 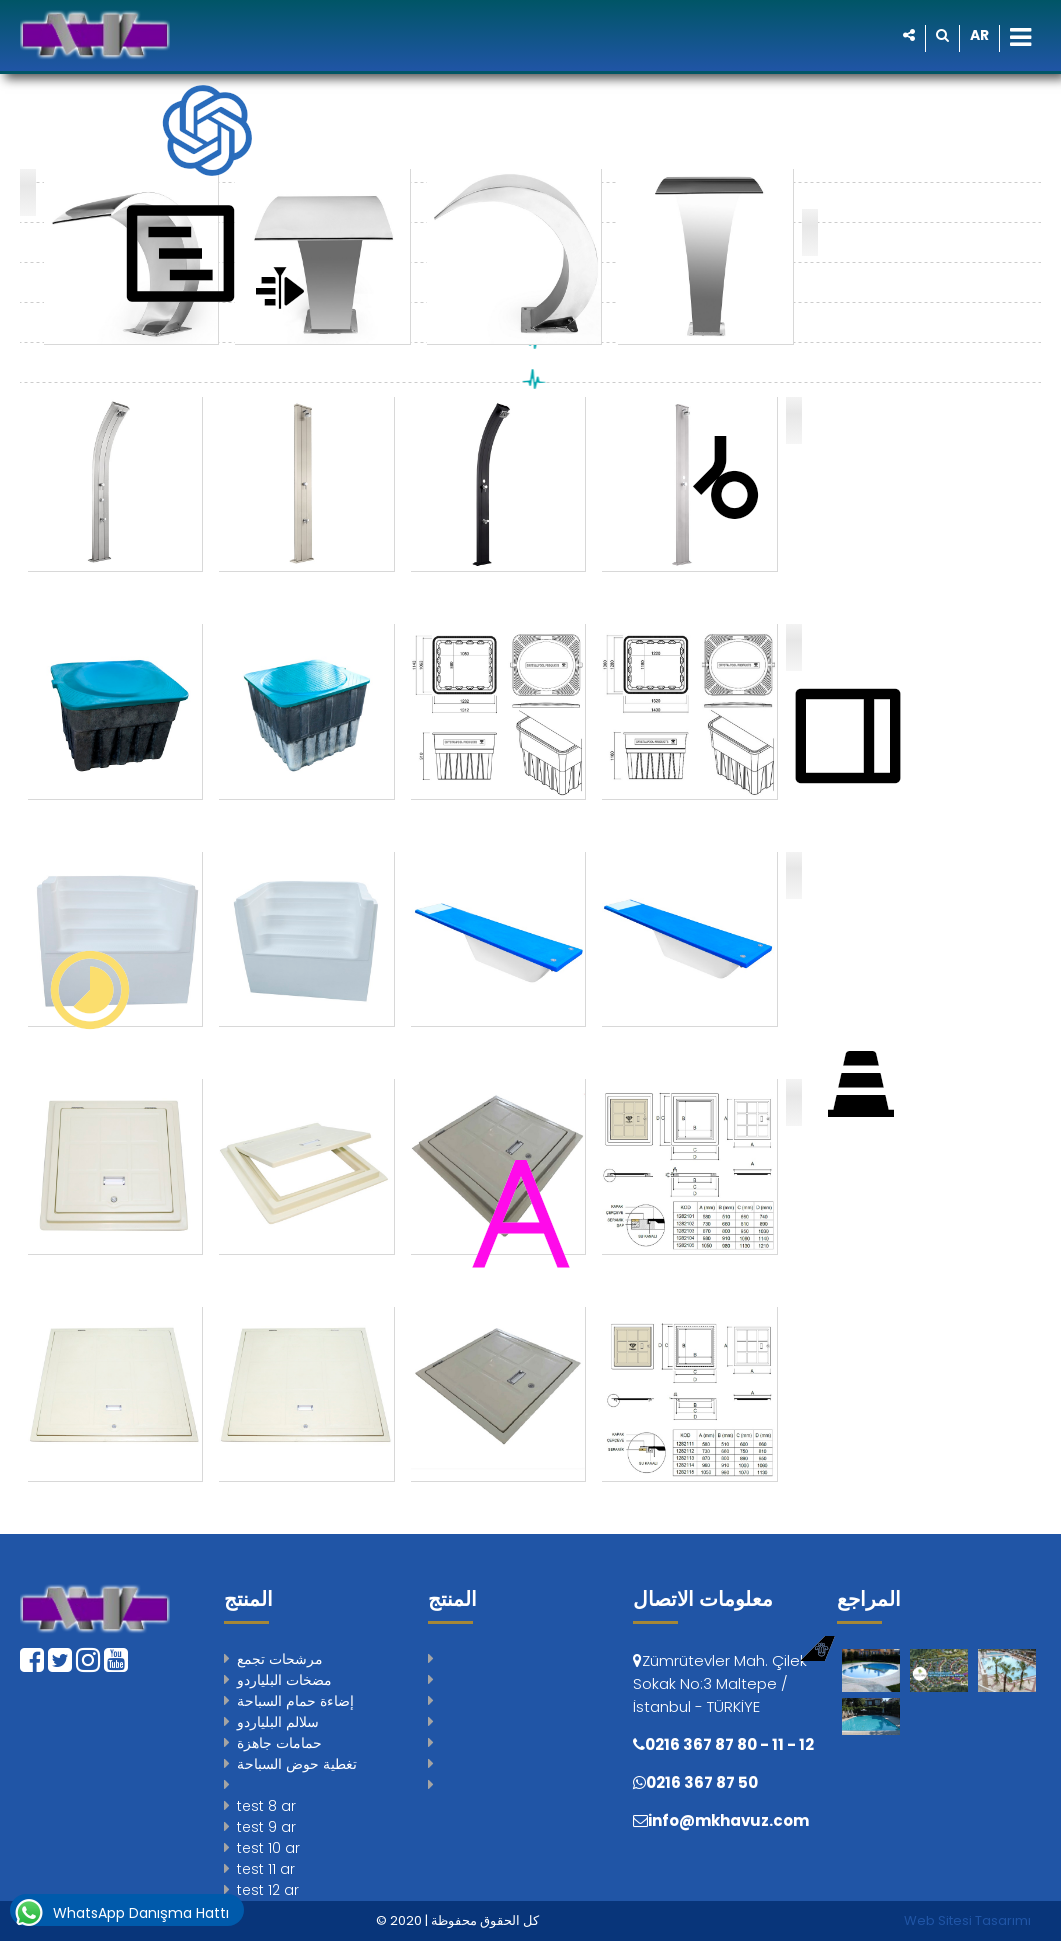 I want to click on open kdenlive video editor, so click(x=280, y=288).